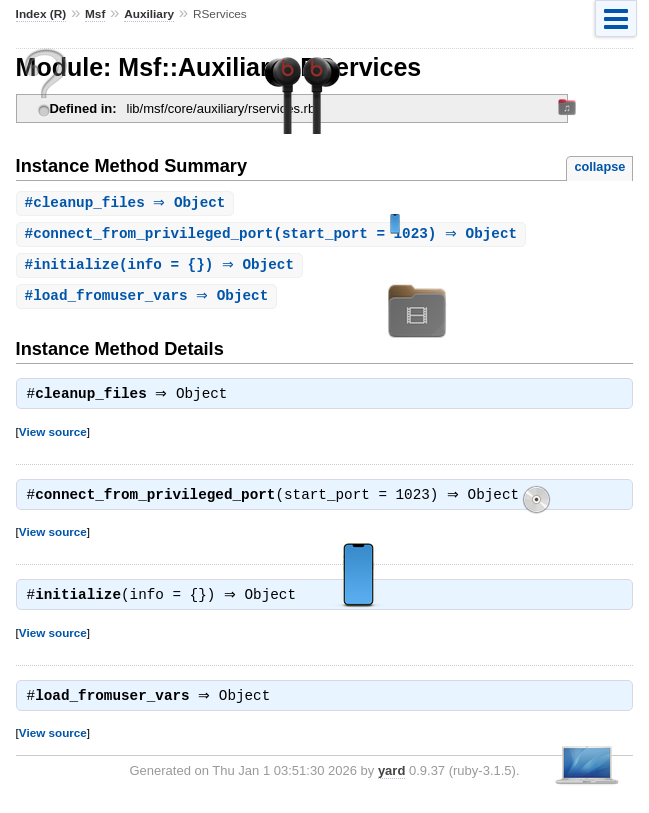 This screenshot has width=649, height=813. What do you see at coordinates (46, 84) in the screenshot?
I see `indicates an unknown or unrecognized file type` at bounding box center [46, 84].